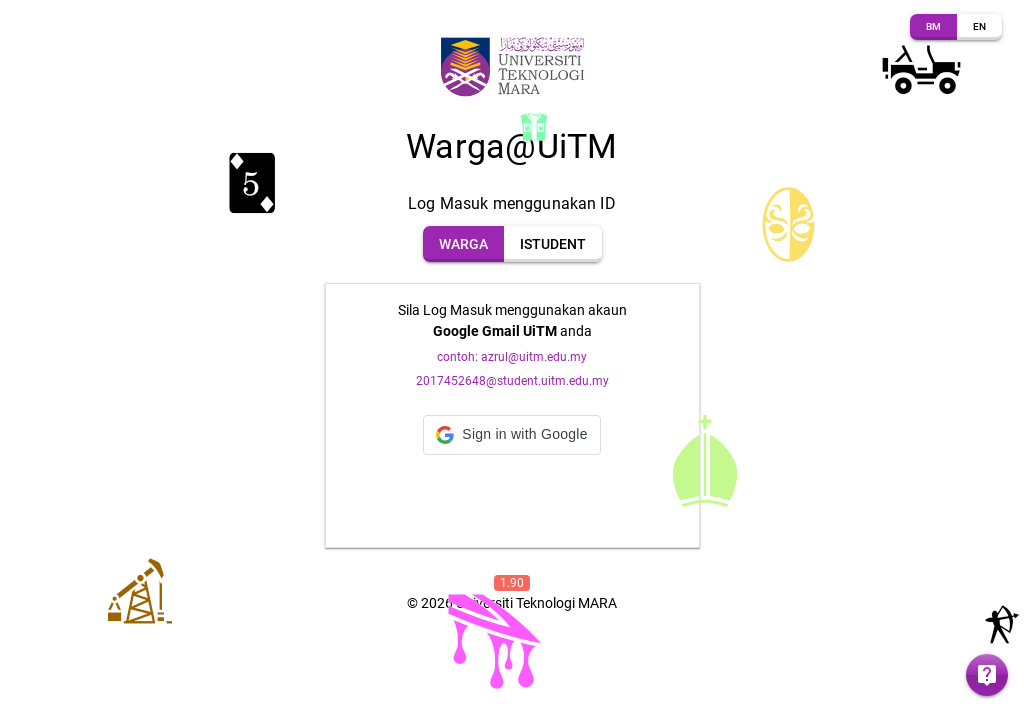 The image size is (1024, 720). What do you see at coordinates (921, 69) in the screenshot?
I see `select off-road vehicle type` at bounding box center [921, 69].